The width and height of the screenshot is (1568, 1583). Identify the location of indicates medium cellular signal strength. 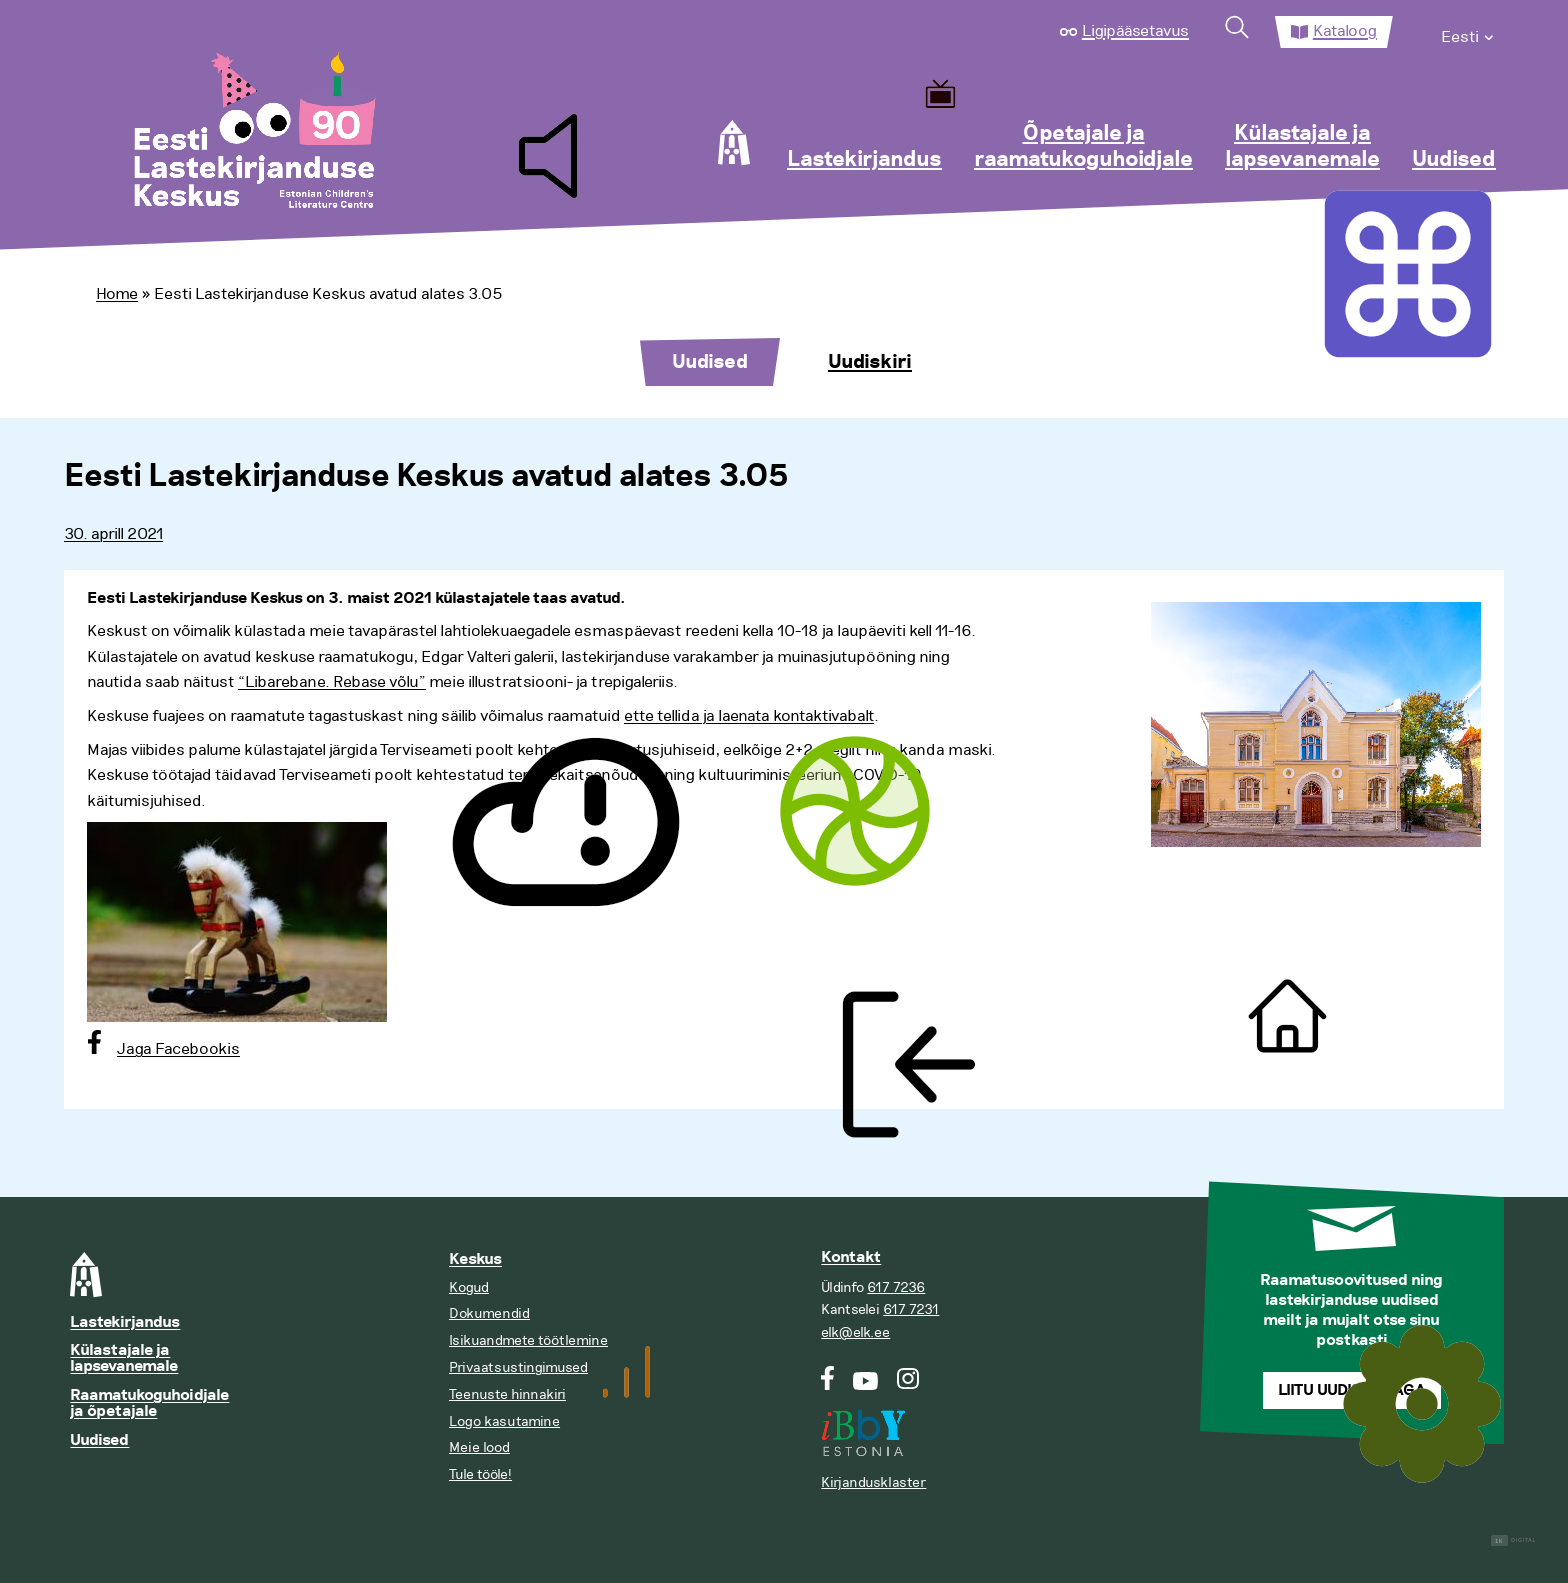
(652, 1357).